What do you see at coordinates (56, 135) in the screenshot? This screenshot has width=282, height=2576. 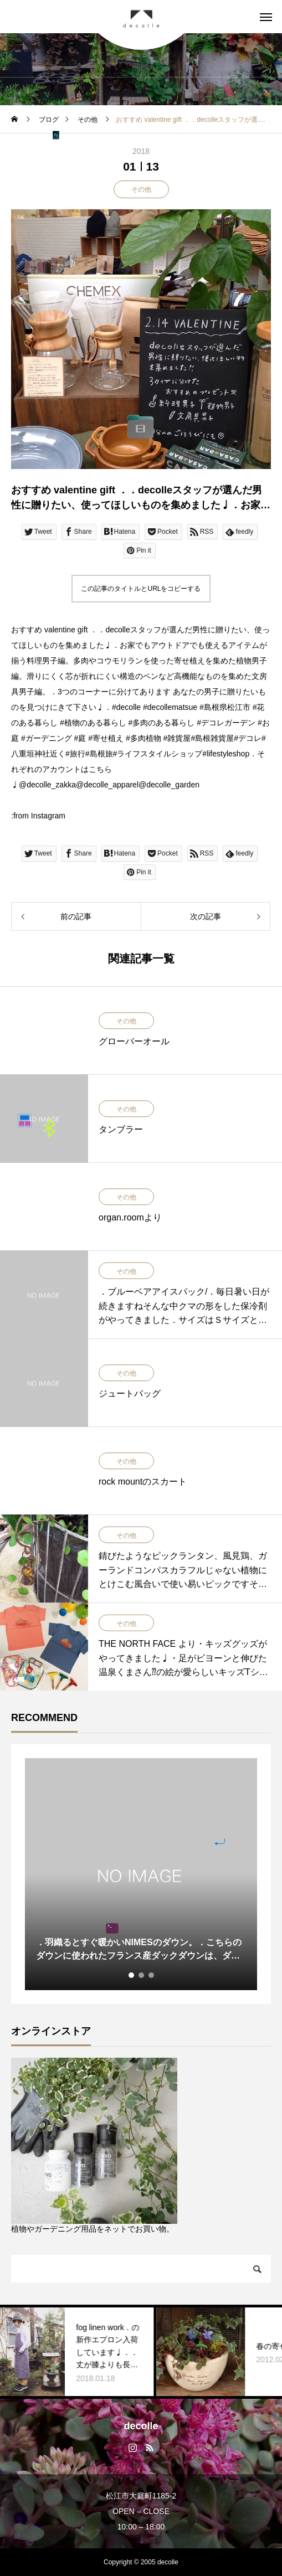 I see `adobe photoshop file type indicator` at bounding box center [56, 135].